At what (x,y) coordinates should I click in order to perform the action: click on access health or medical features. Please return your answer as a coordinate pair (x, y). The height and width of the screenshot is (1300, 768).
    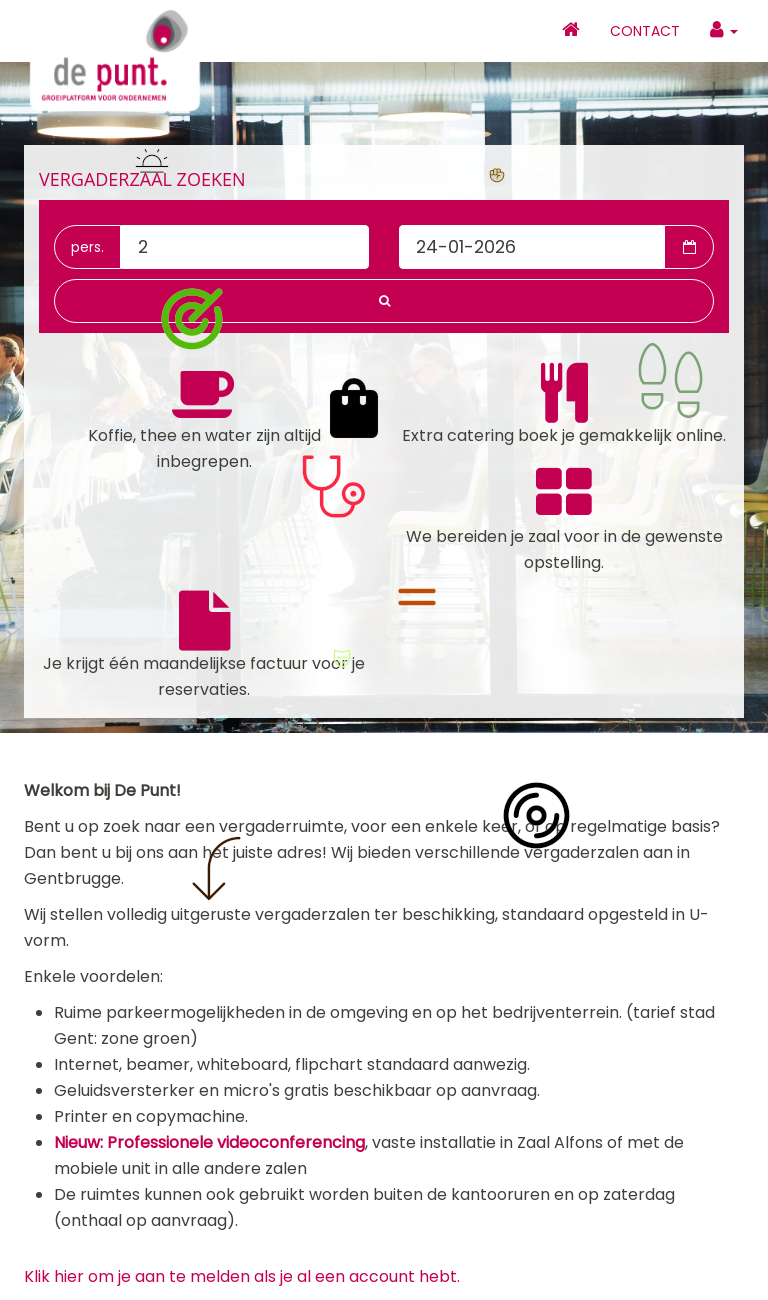
    Looking at the image, I should click on (329, 484).